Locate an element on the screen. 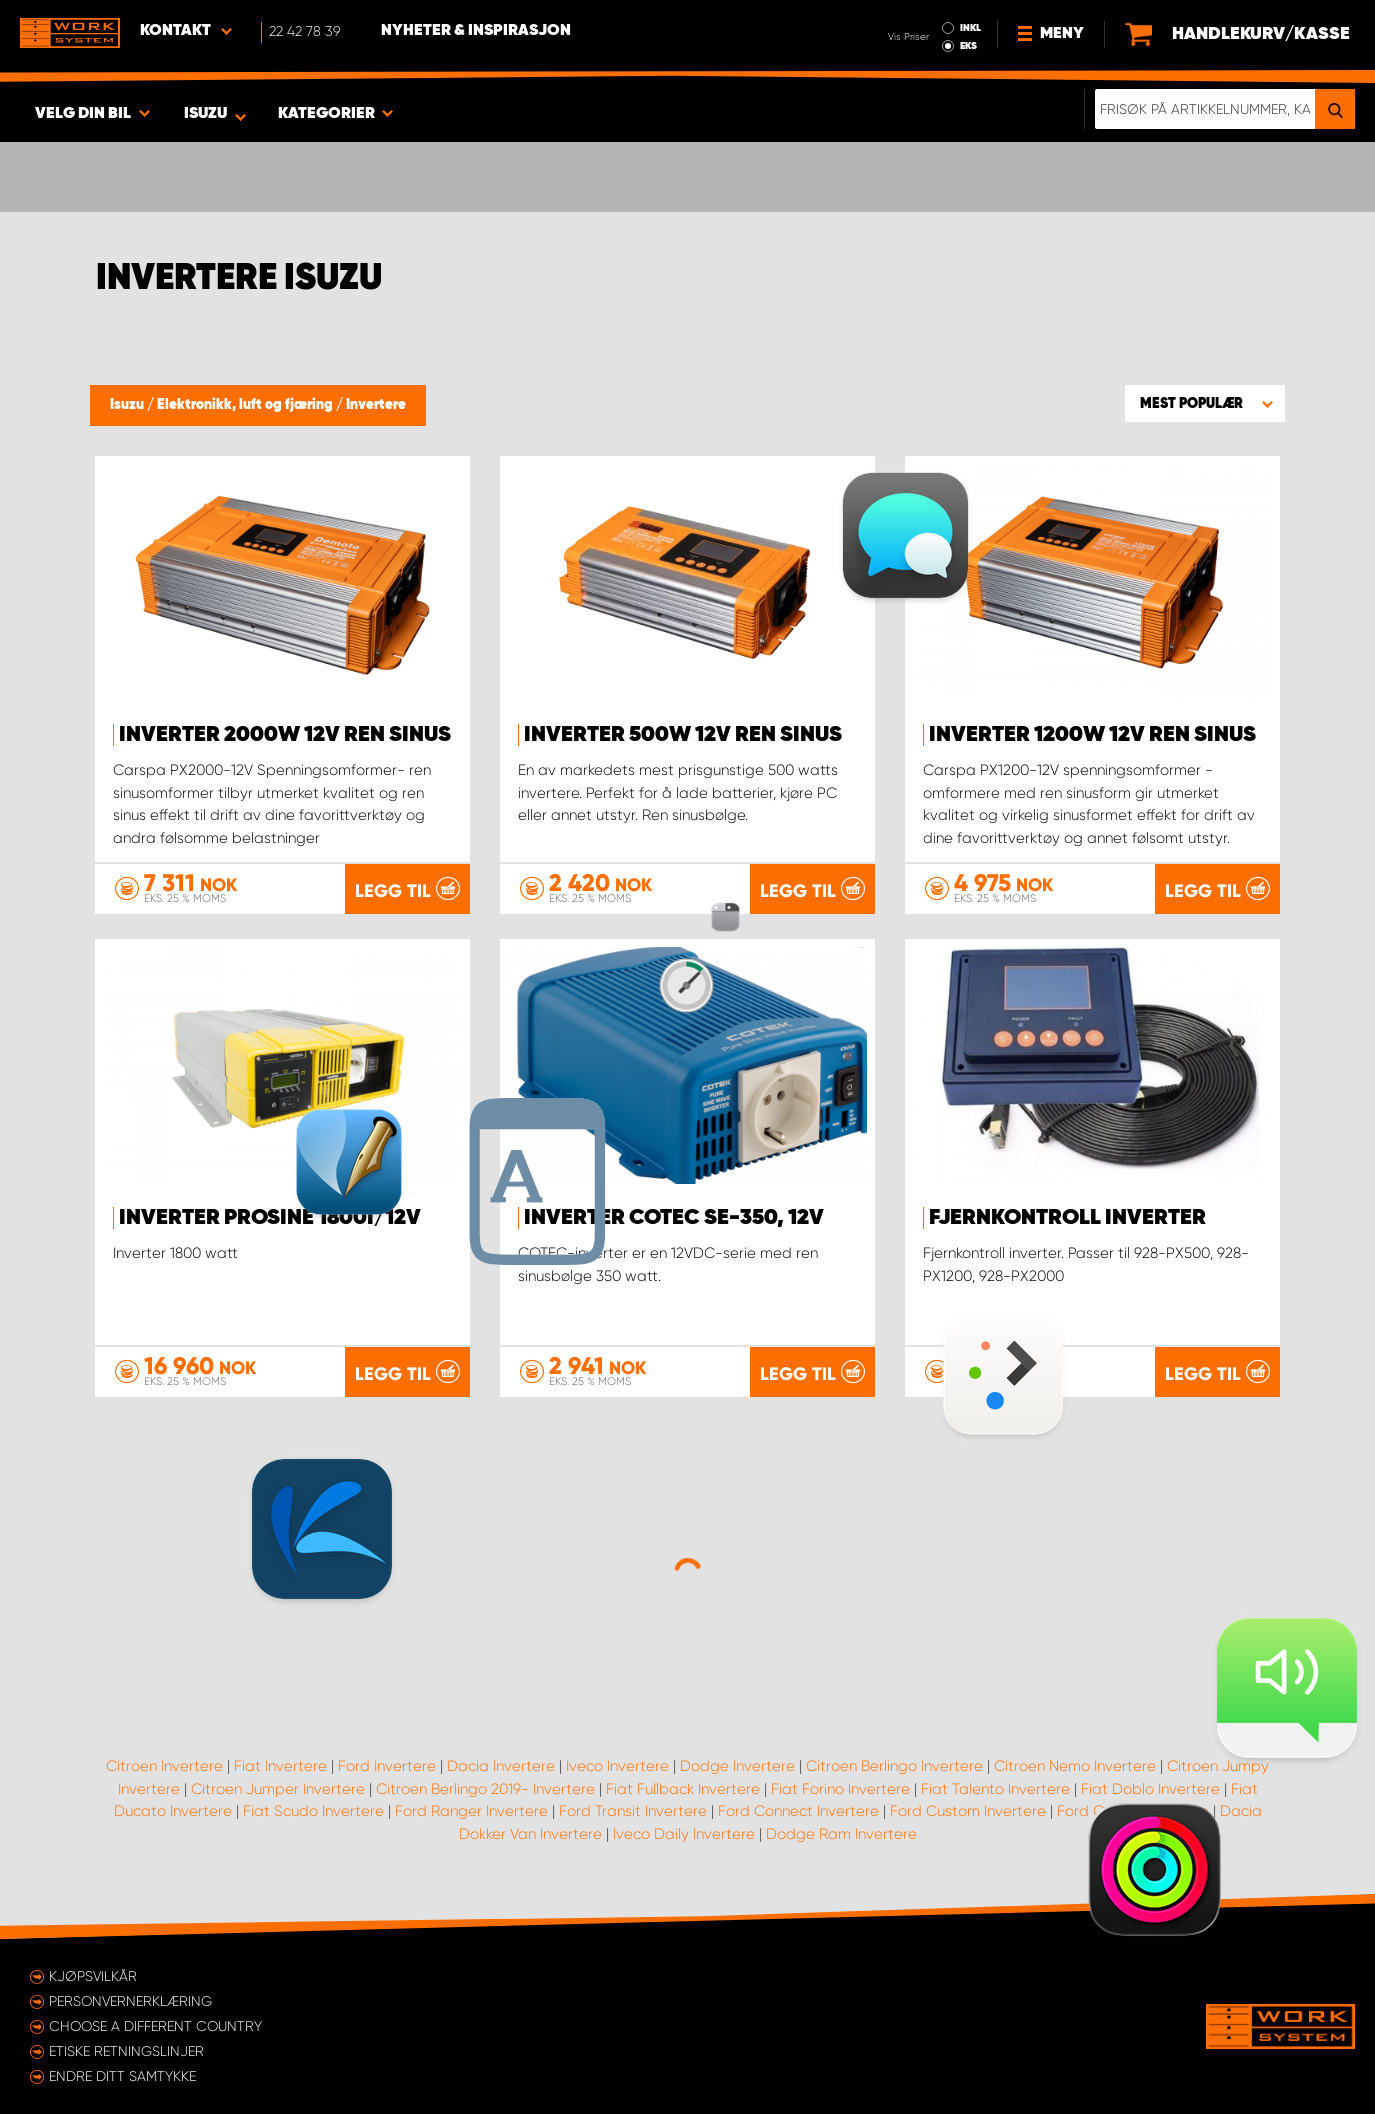  open fractal messaging app is located at coordinates (905, 535).